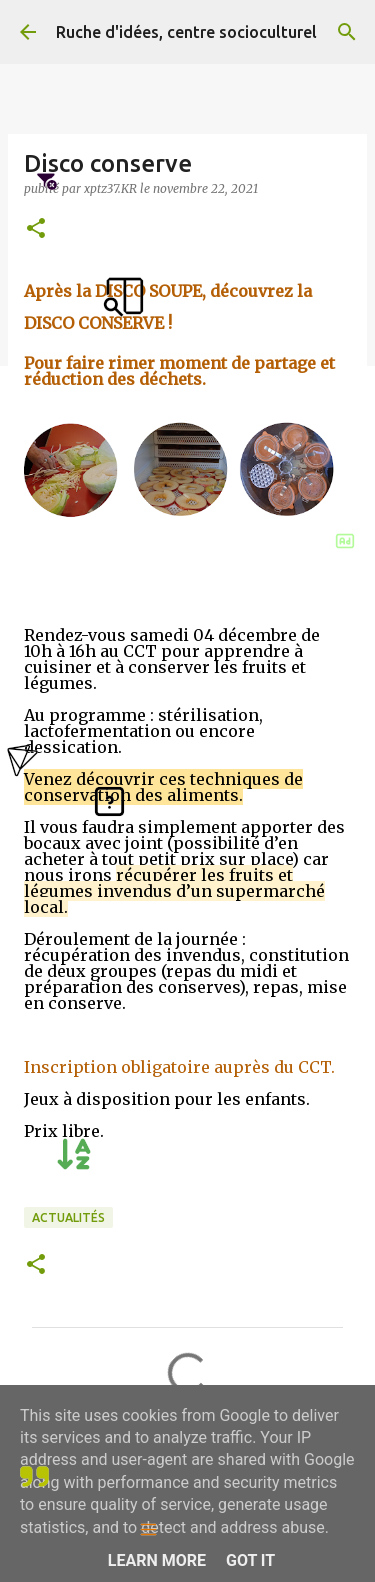  Describe the element at coordinates (345, 541) in the screenshot. I see `indicates sponsored or advertising content` at that location.